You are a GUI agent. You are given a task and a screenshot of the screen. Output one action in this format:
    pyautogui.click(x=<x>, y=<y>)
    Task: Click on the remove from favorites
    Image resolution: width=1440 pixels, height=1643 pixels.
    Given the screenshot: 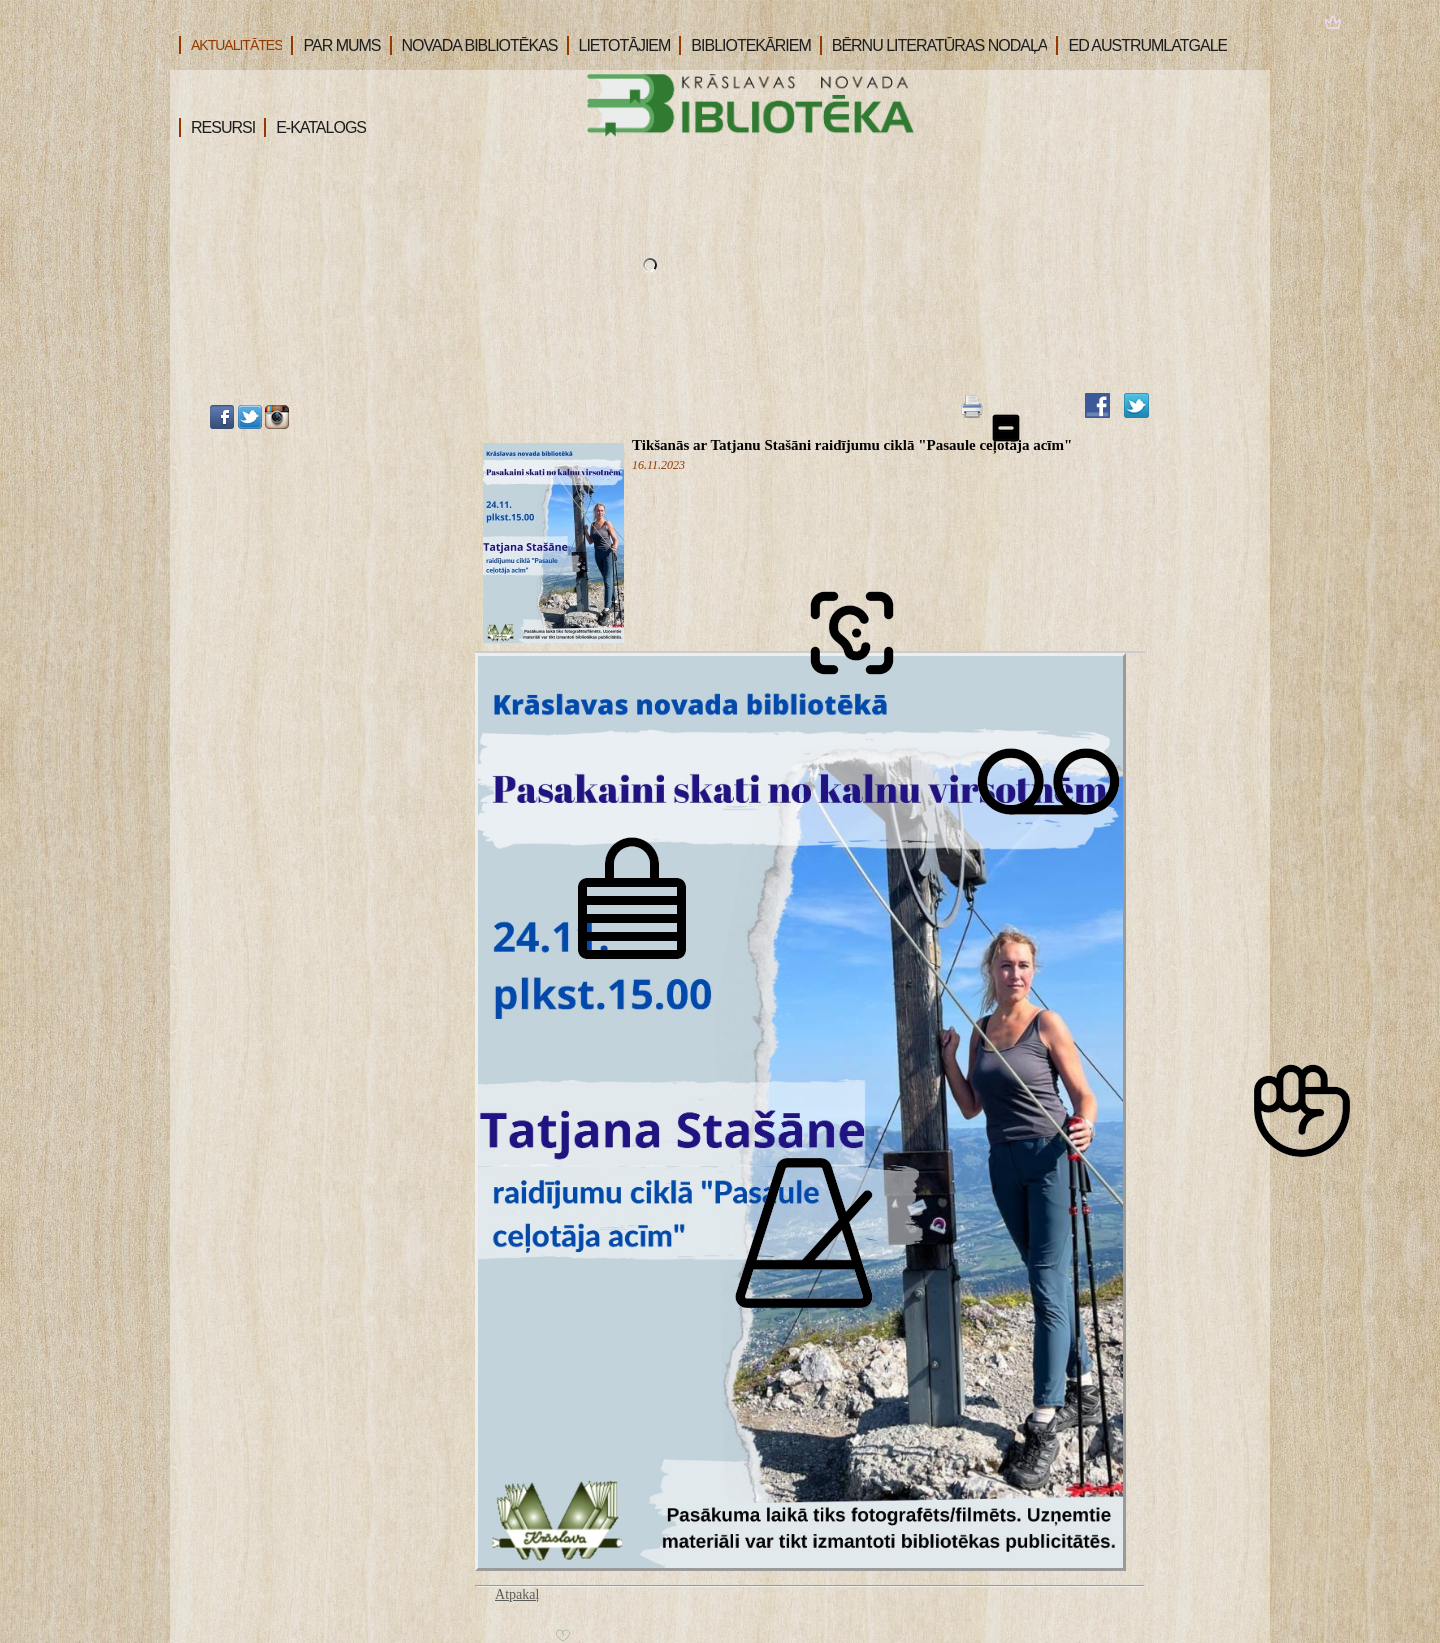 What is the action you would take?
    pyautogui.click(x=563, y=1635)
    